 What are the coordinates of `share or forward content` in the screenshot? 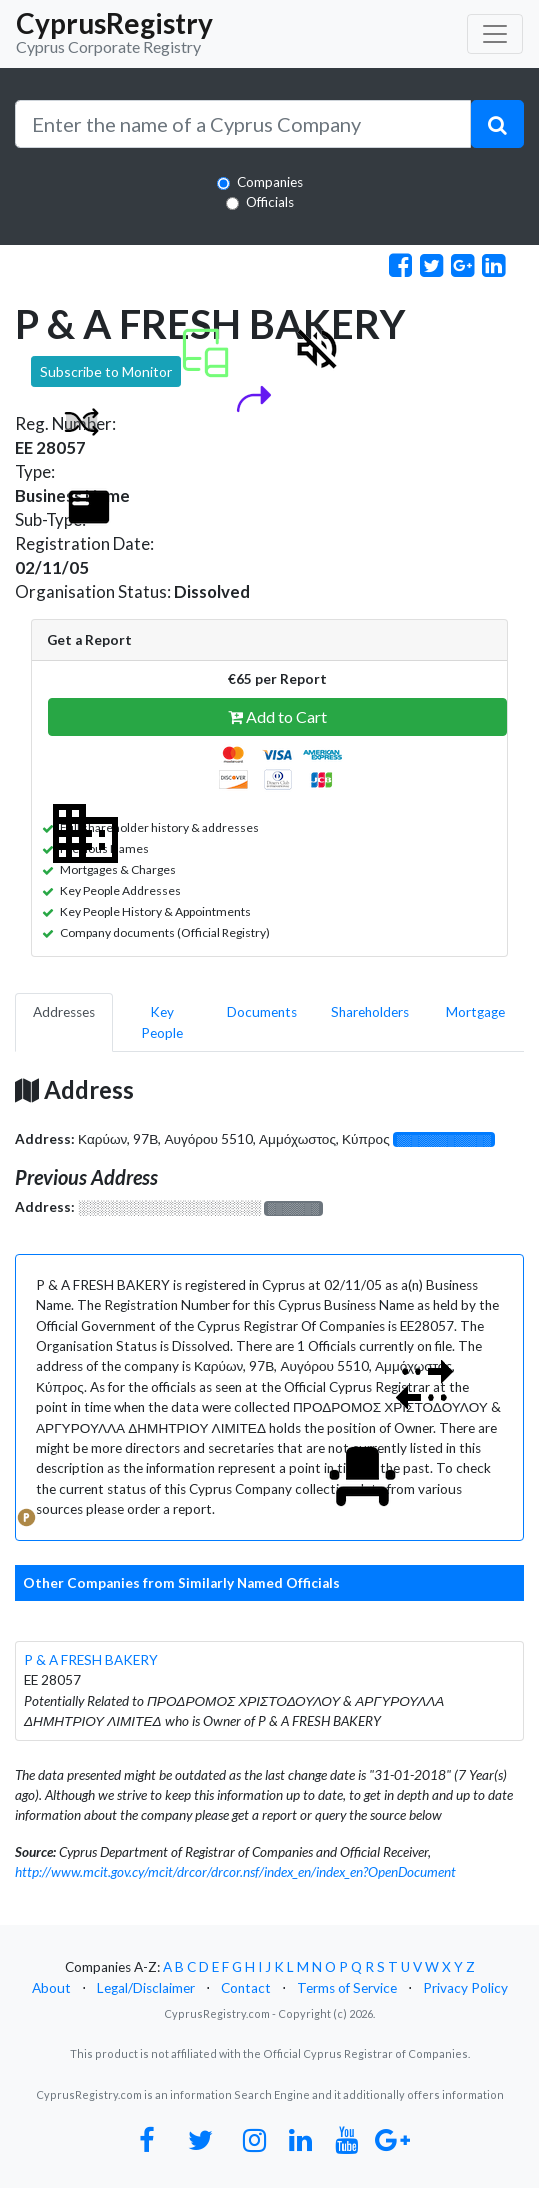 It's located at (254, 399).